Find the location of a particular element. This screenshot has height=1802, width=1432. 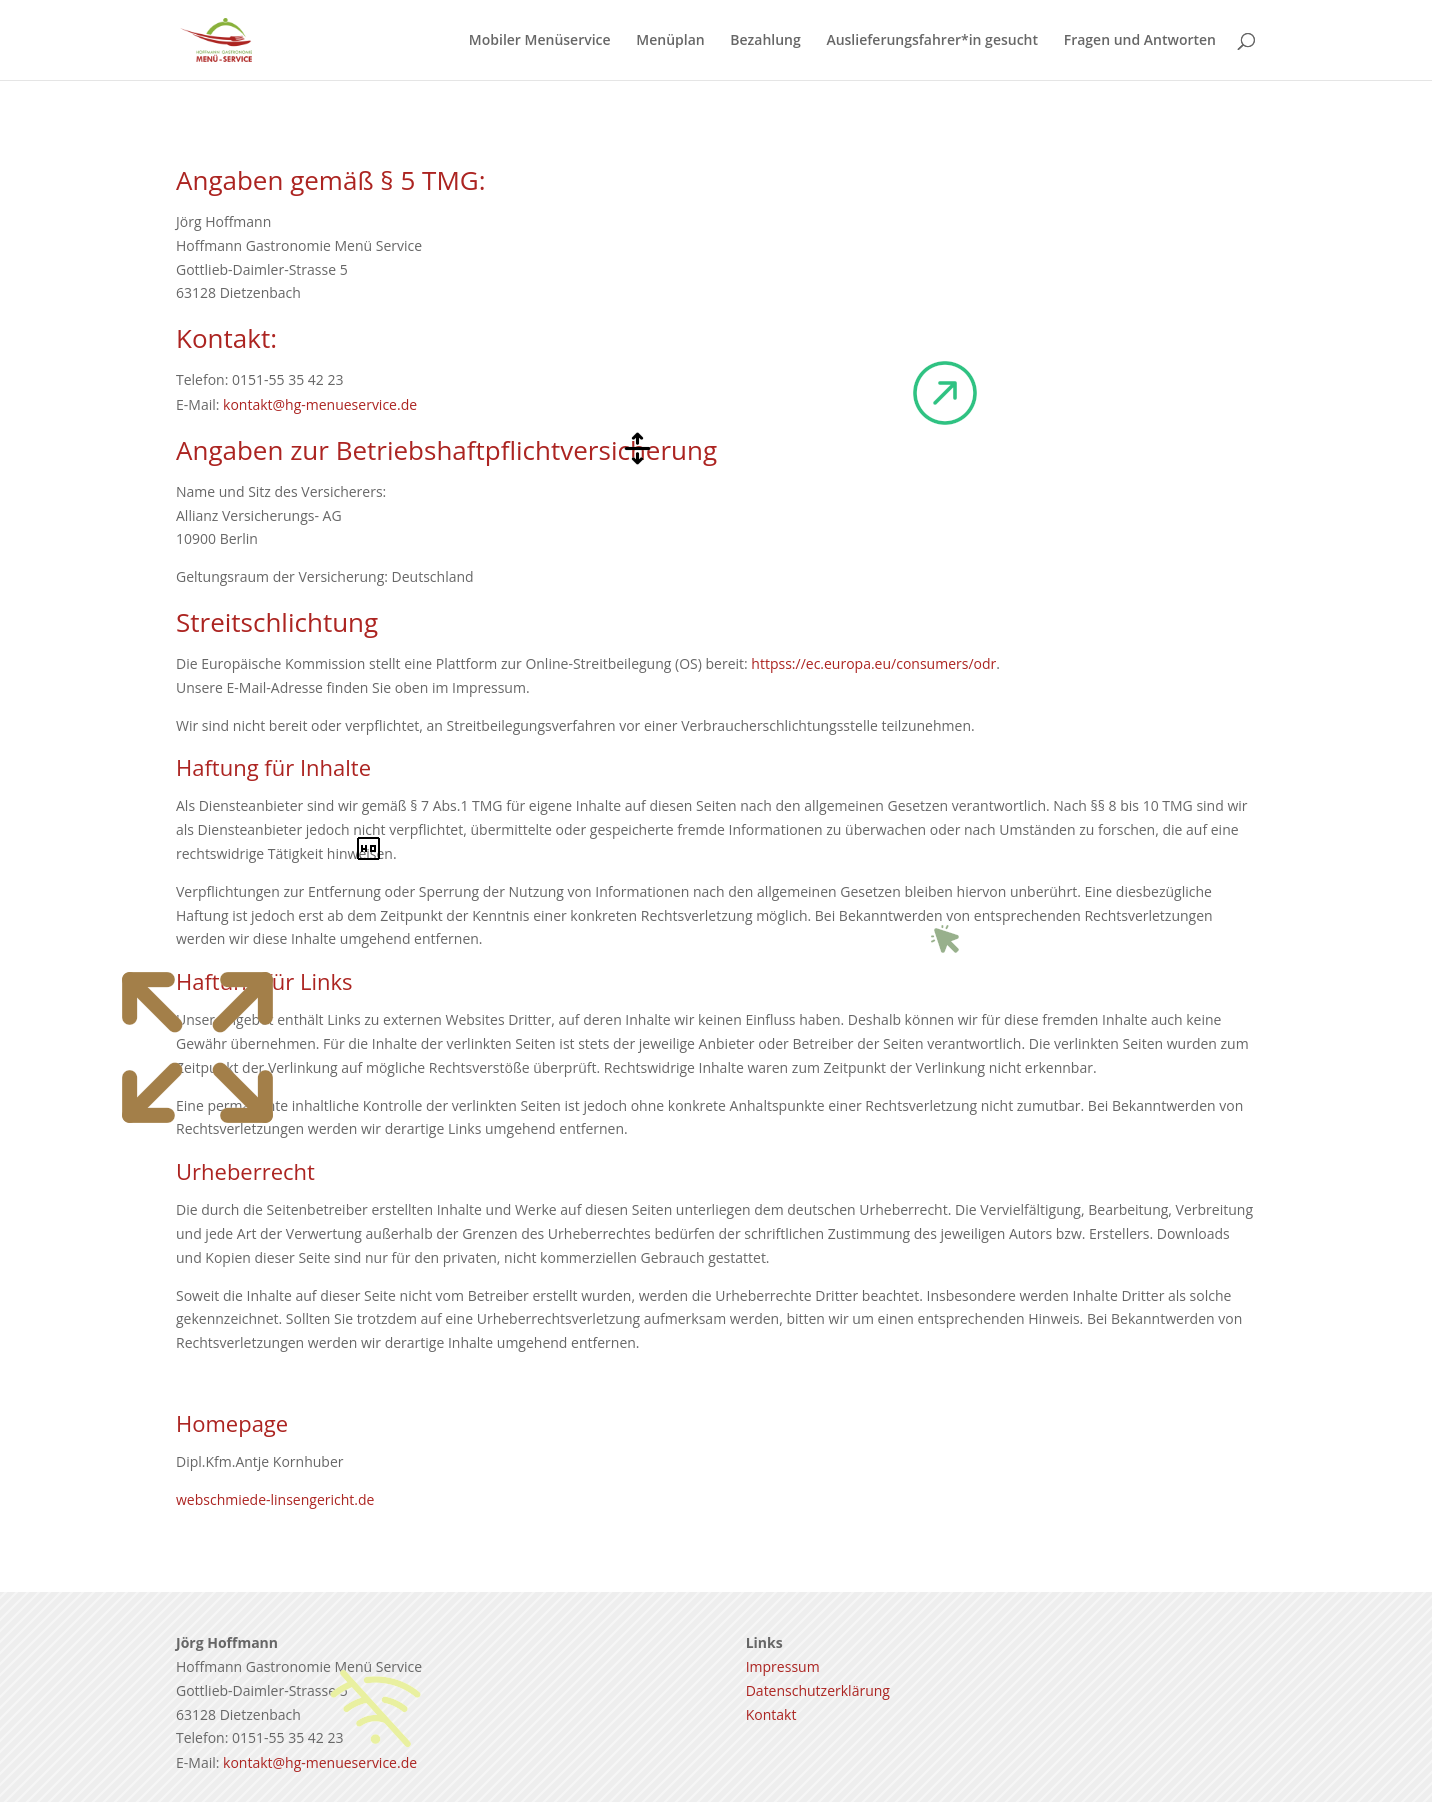

click or tap to interact is located at coordinates (946, 940).